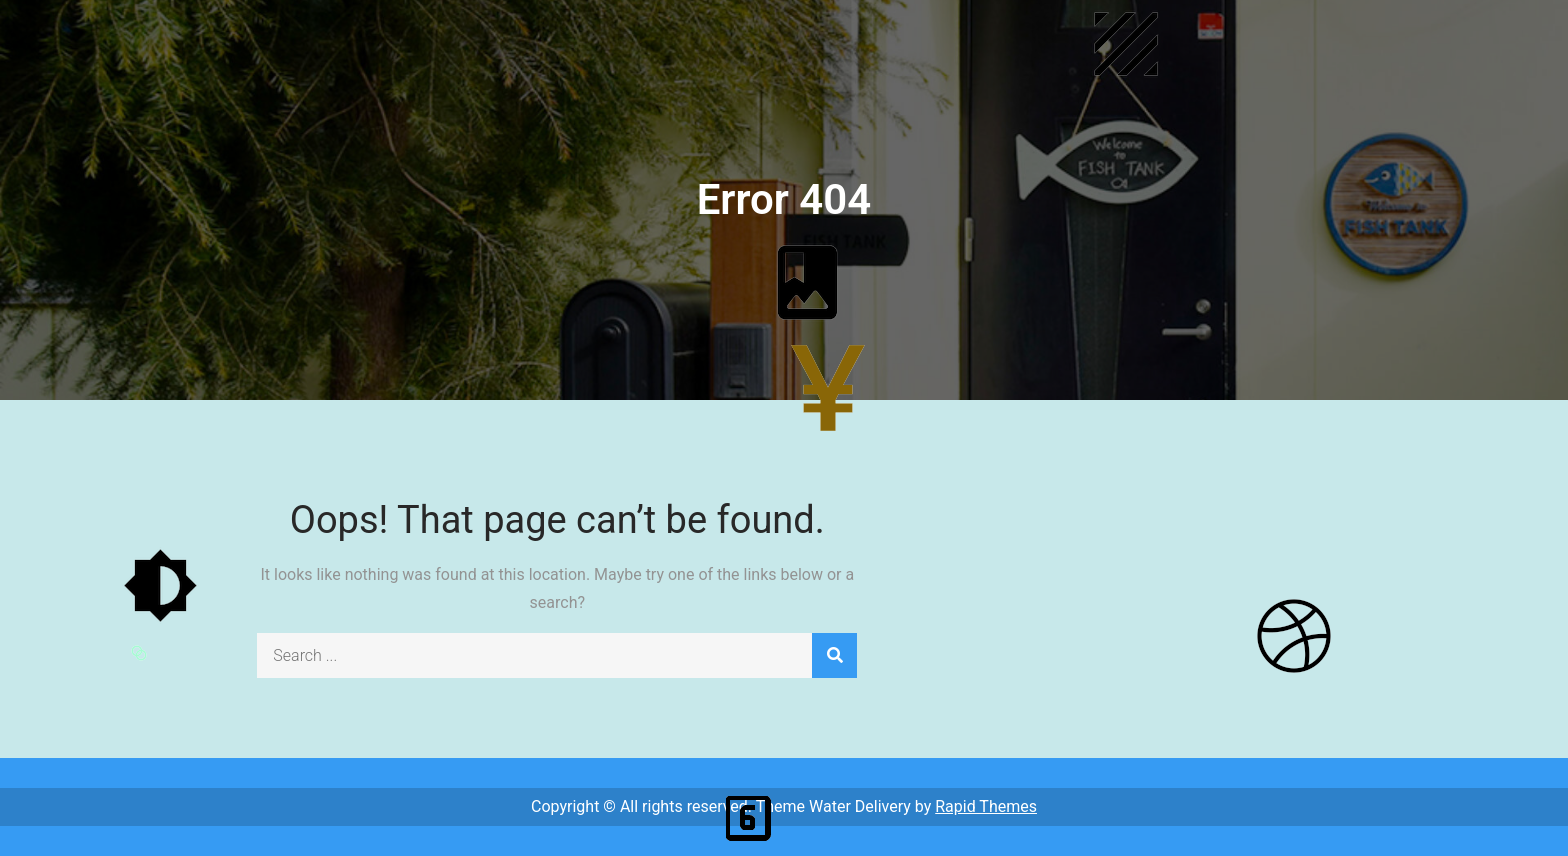 The height and width of the screenshot is (856, 1568). What do you see at coordinates (160, 585) in the screenshot?
I see `adjust screen brightness` at bounding box center [160, 585].